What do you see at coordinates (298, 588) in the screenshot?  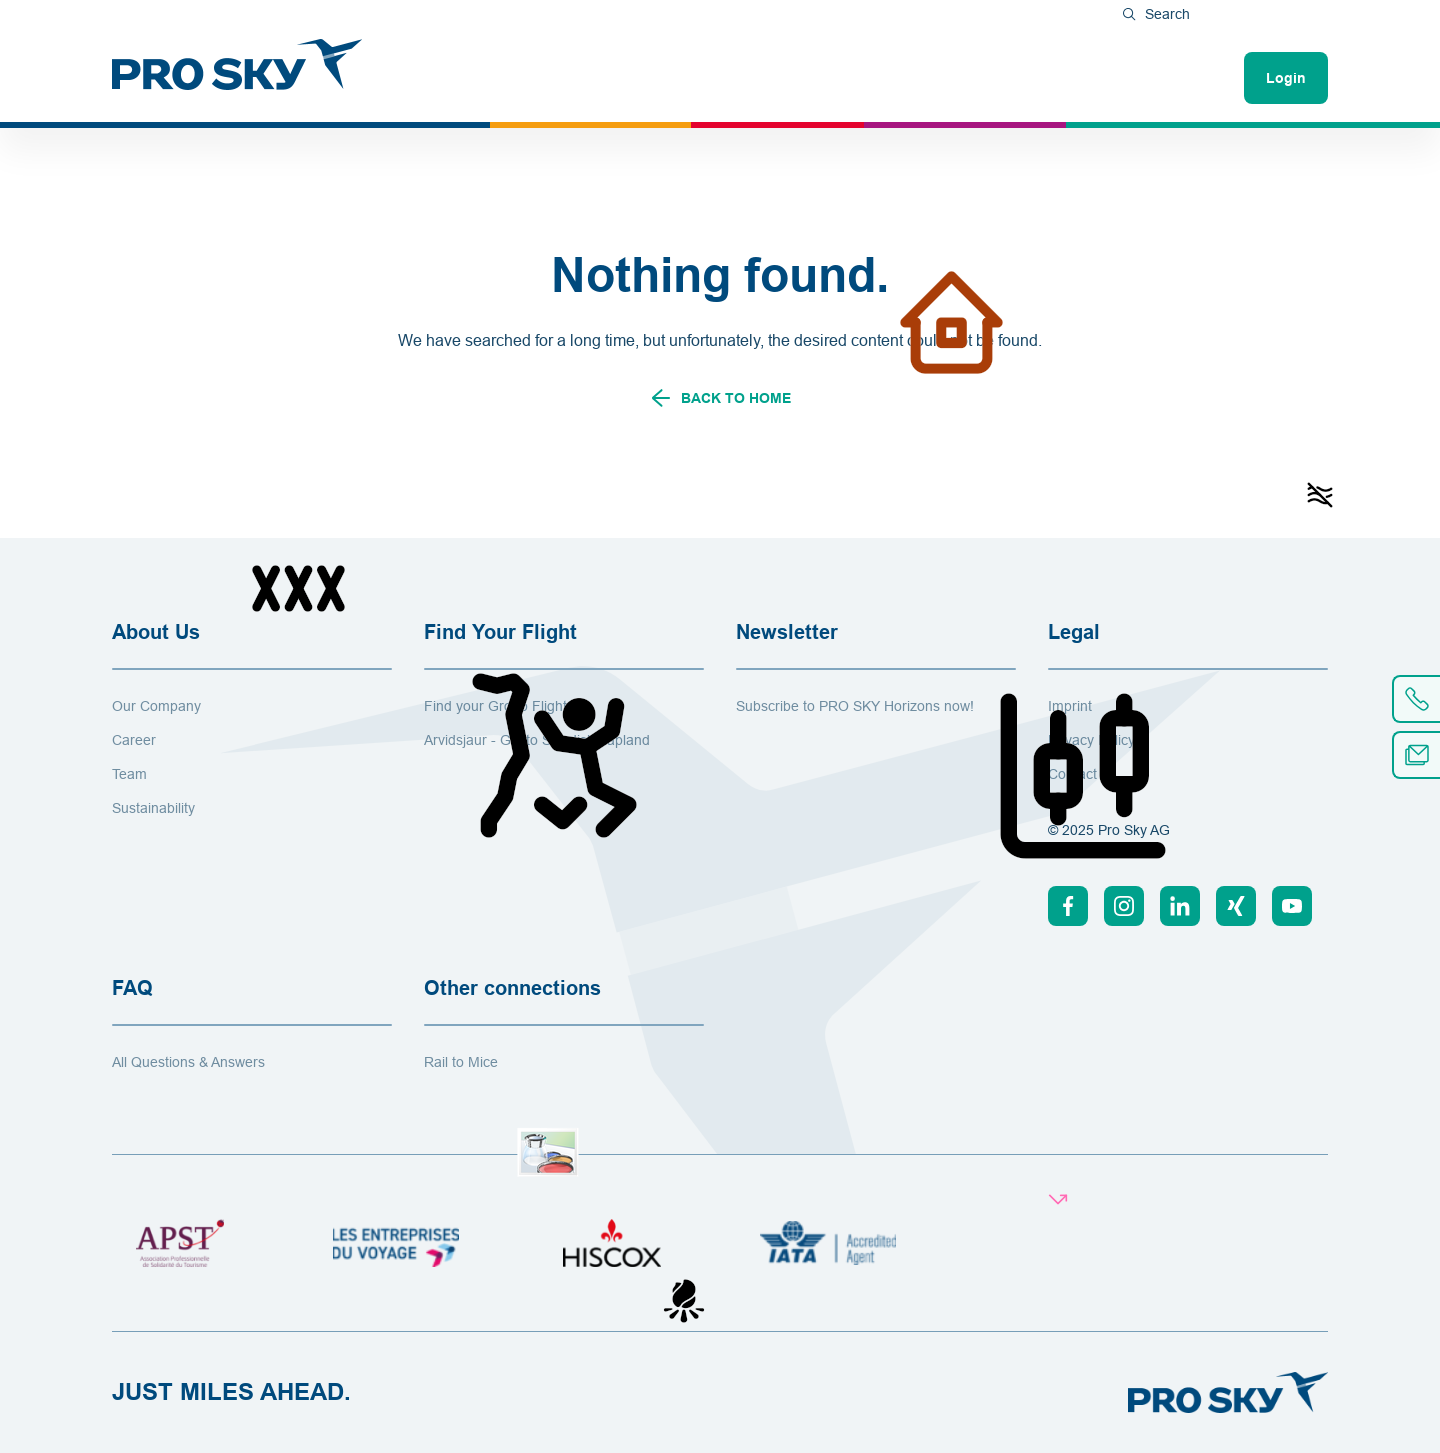 I see `indicates adult or mature content rating` at bounding box center [298, 588].